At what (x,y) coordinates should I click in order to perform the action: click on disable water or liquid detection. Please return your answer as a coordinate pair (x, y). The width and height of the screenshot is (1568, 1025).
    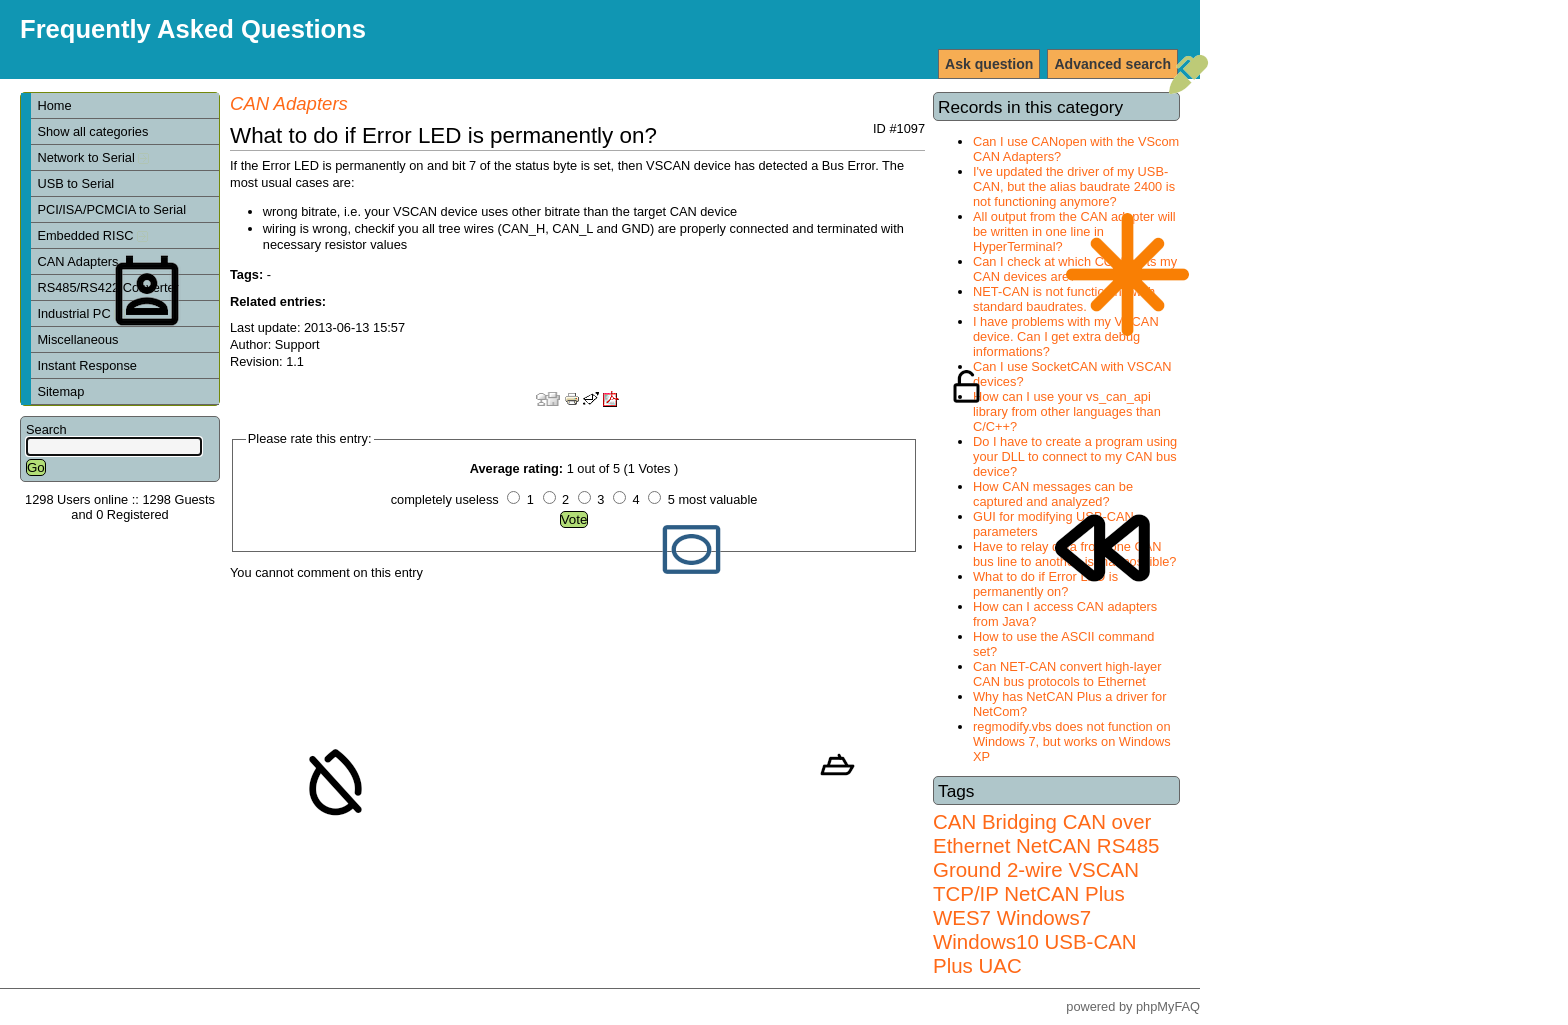
    Looking at the image, I should click on (335, 784).